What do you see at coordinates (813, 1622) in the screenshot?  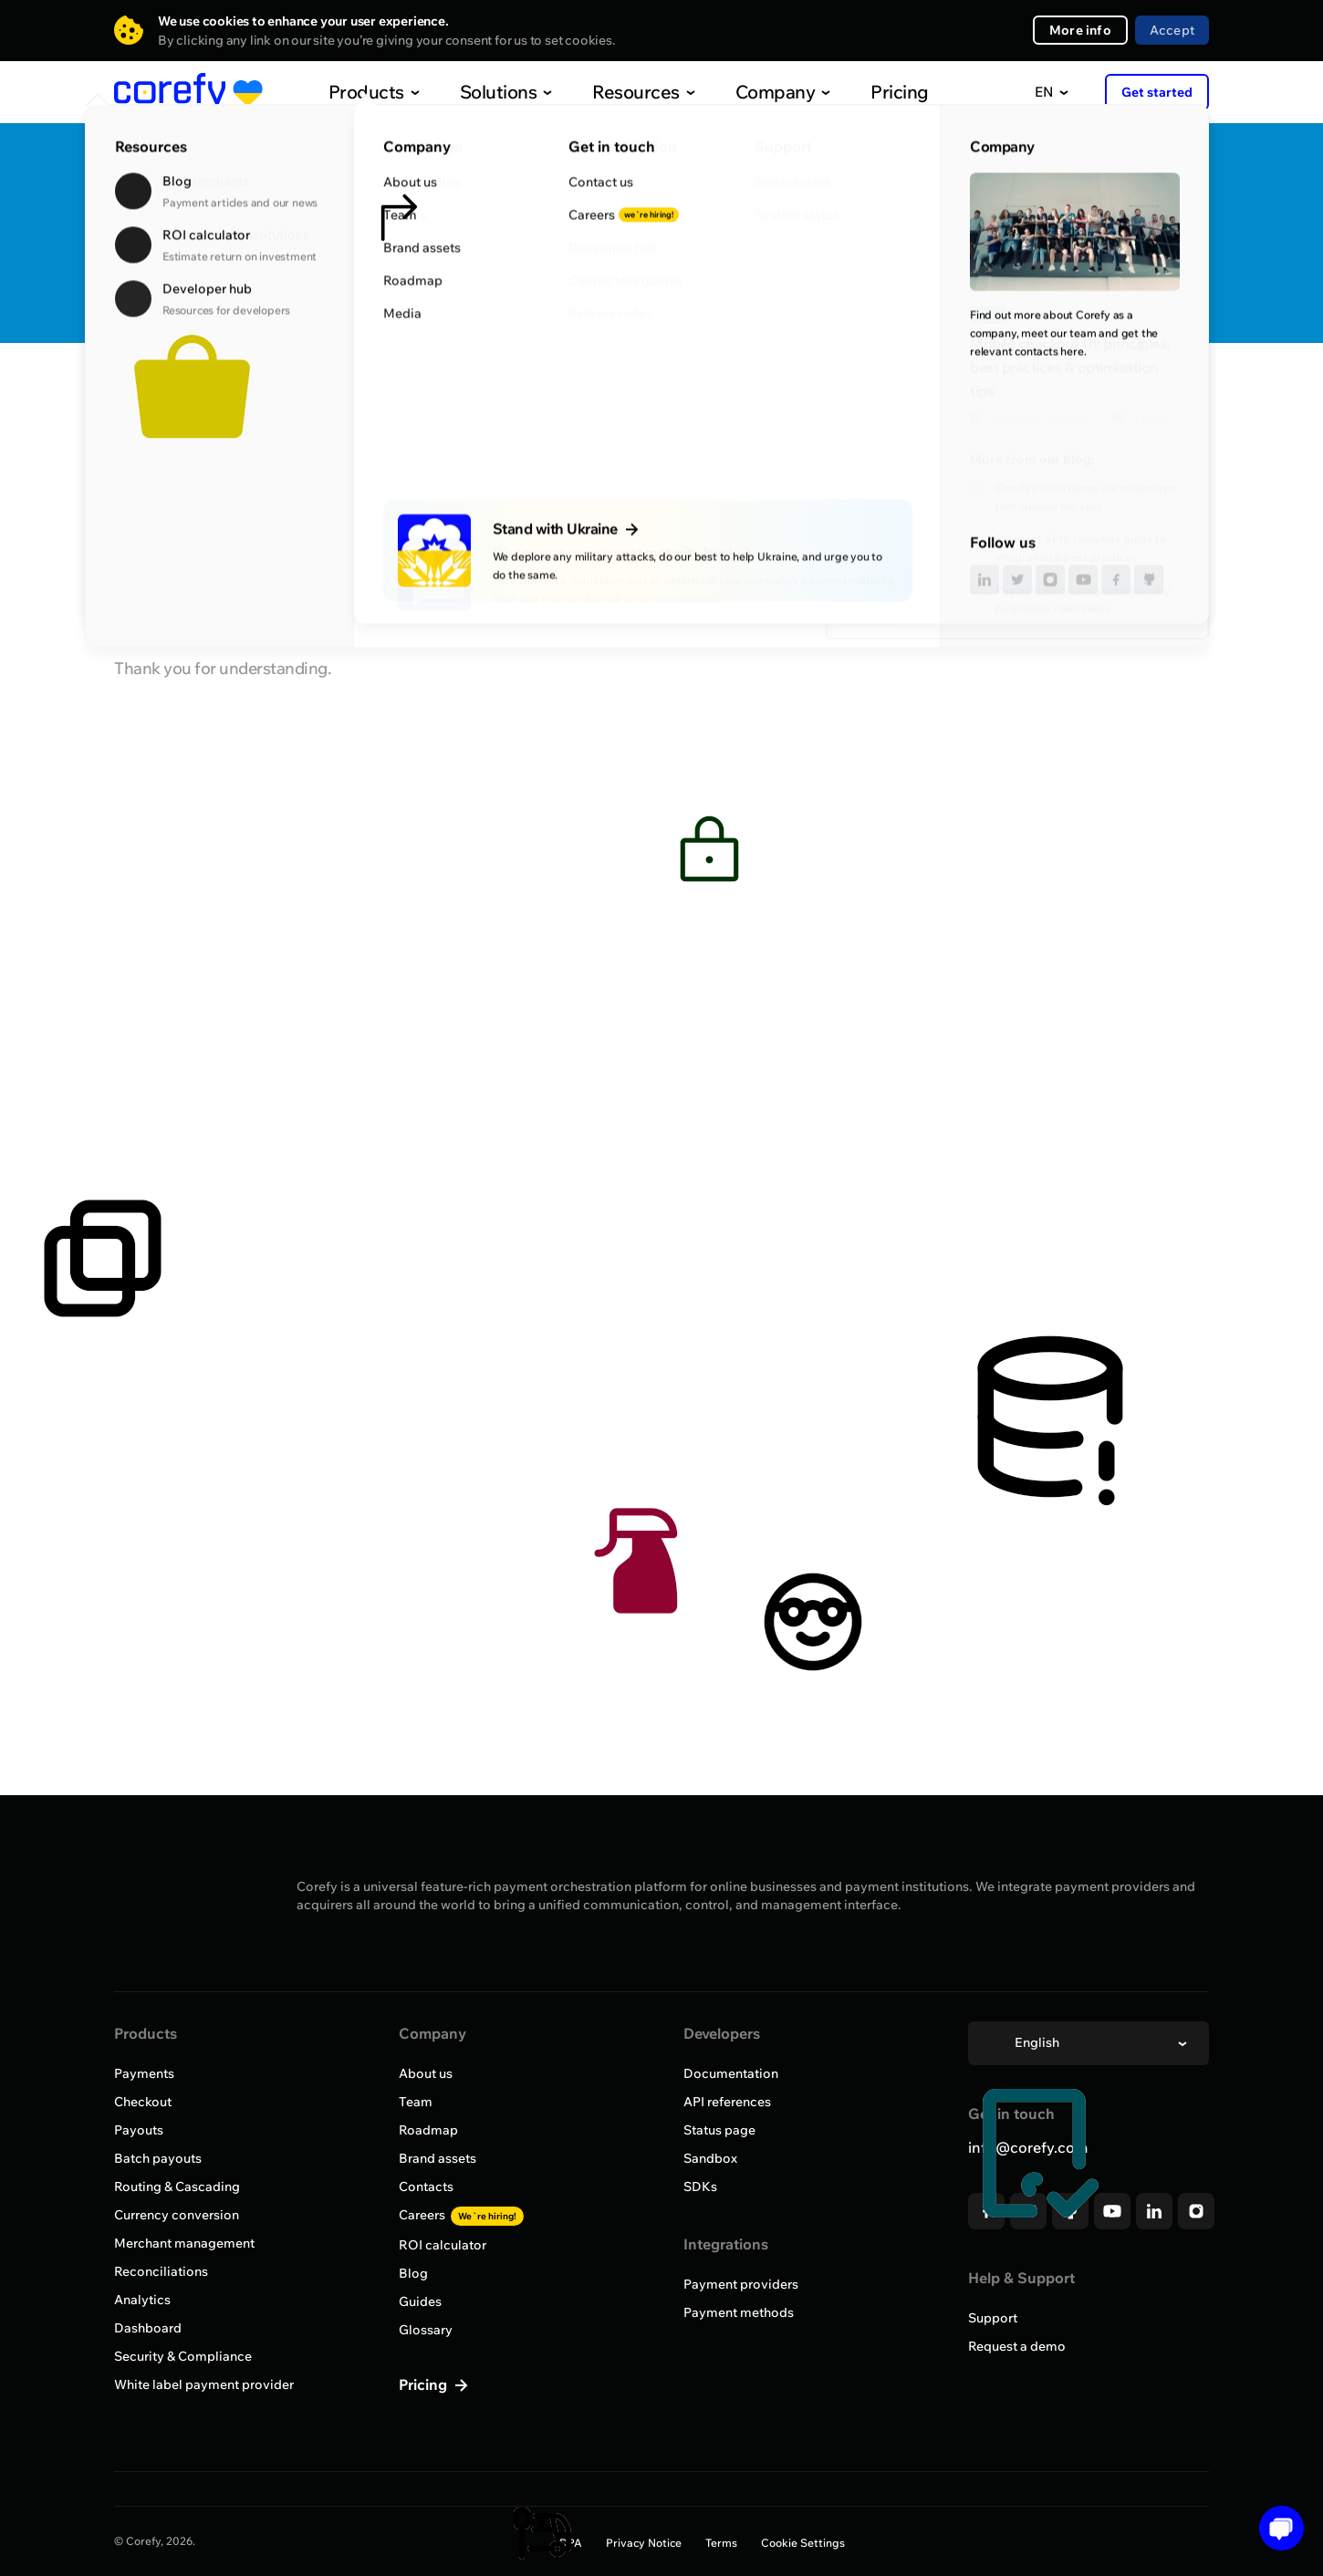 I see `select nerd or geeky mood/reaction` at bounding box center [813, 1622].